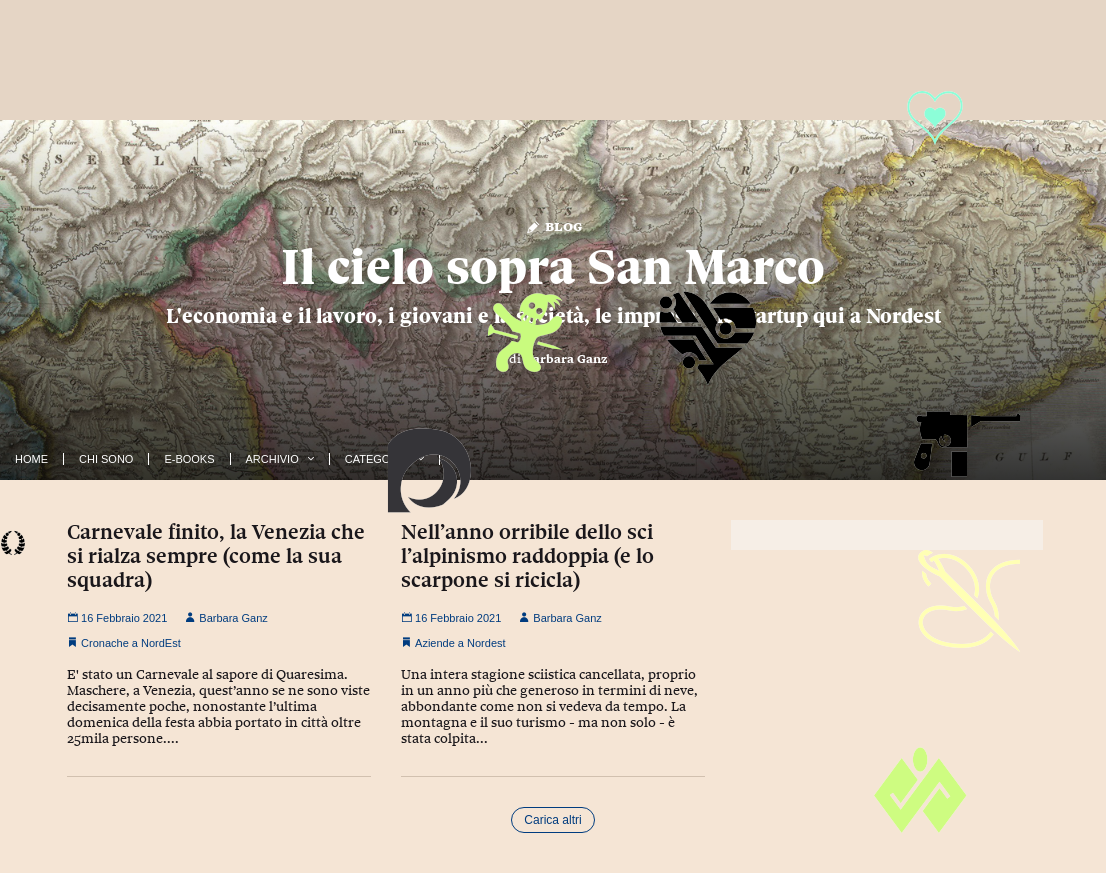 Image resolution: width=1106 pixels, height=873 pixels. What do you see at coordinates (13, 543) in the screenshot?
I see `indicates achievement or award earned` at bounding box center [13, 543].